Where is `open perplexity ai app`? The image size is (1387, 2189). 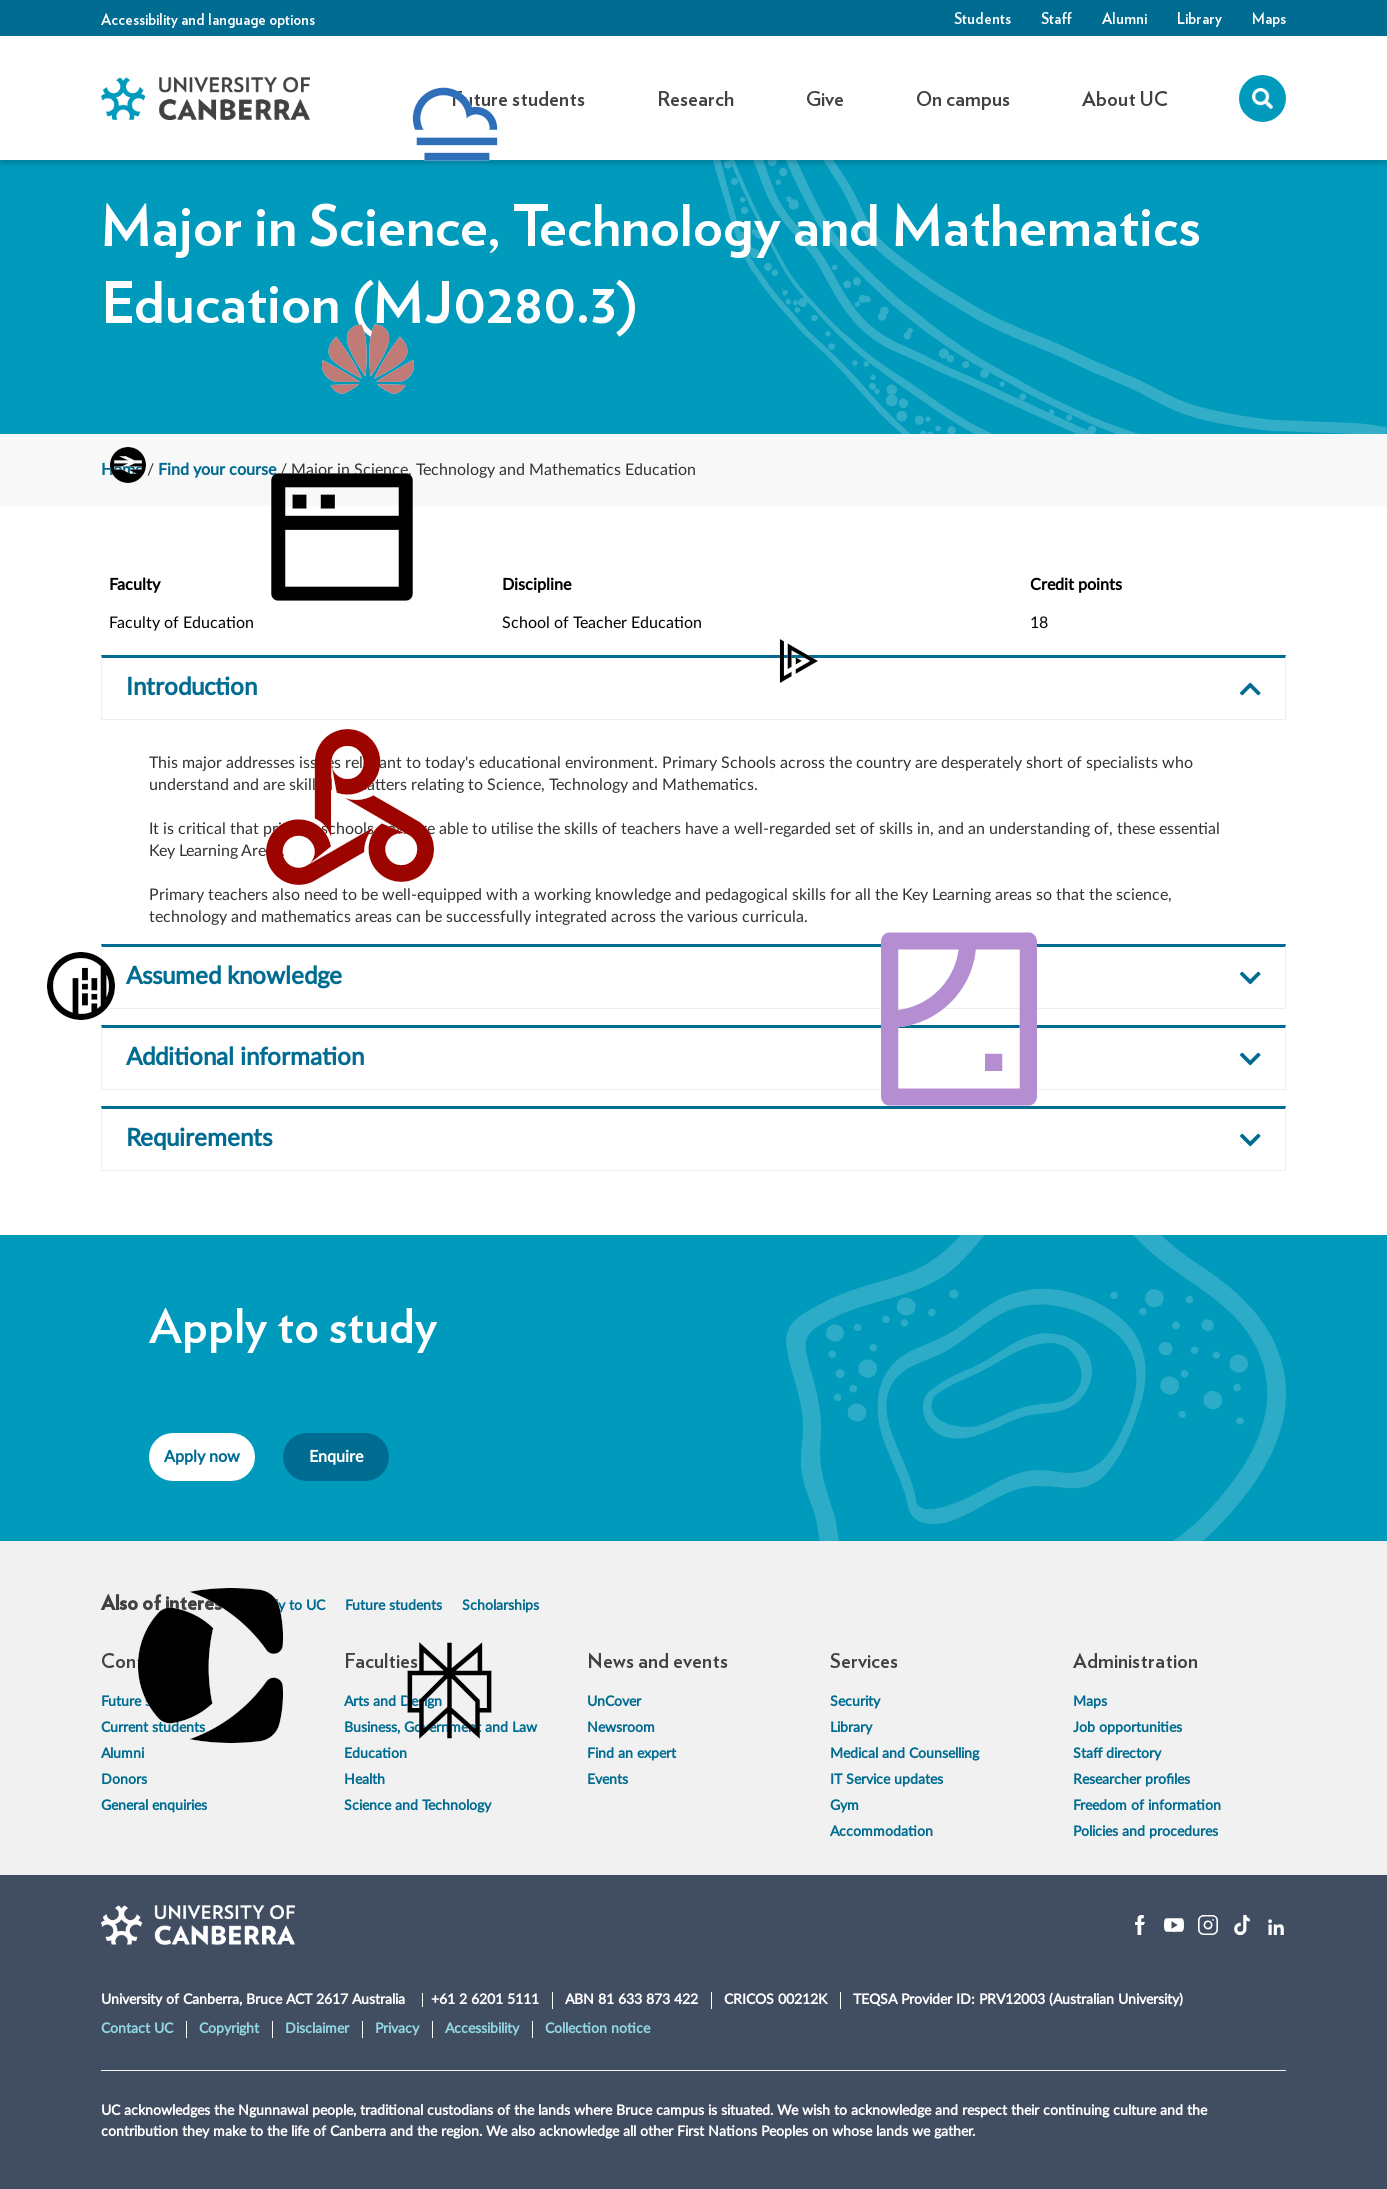
open perplexity ai app is located at coordinates (449, 1690).